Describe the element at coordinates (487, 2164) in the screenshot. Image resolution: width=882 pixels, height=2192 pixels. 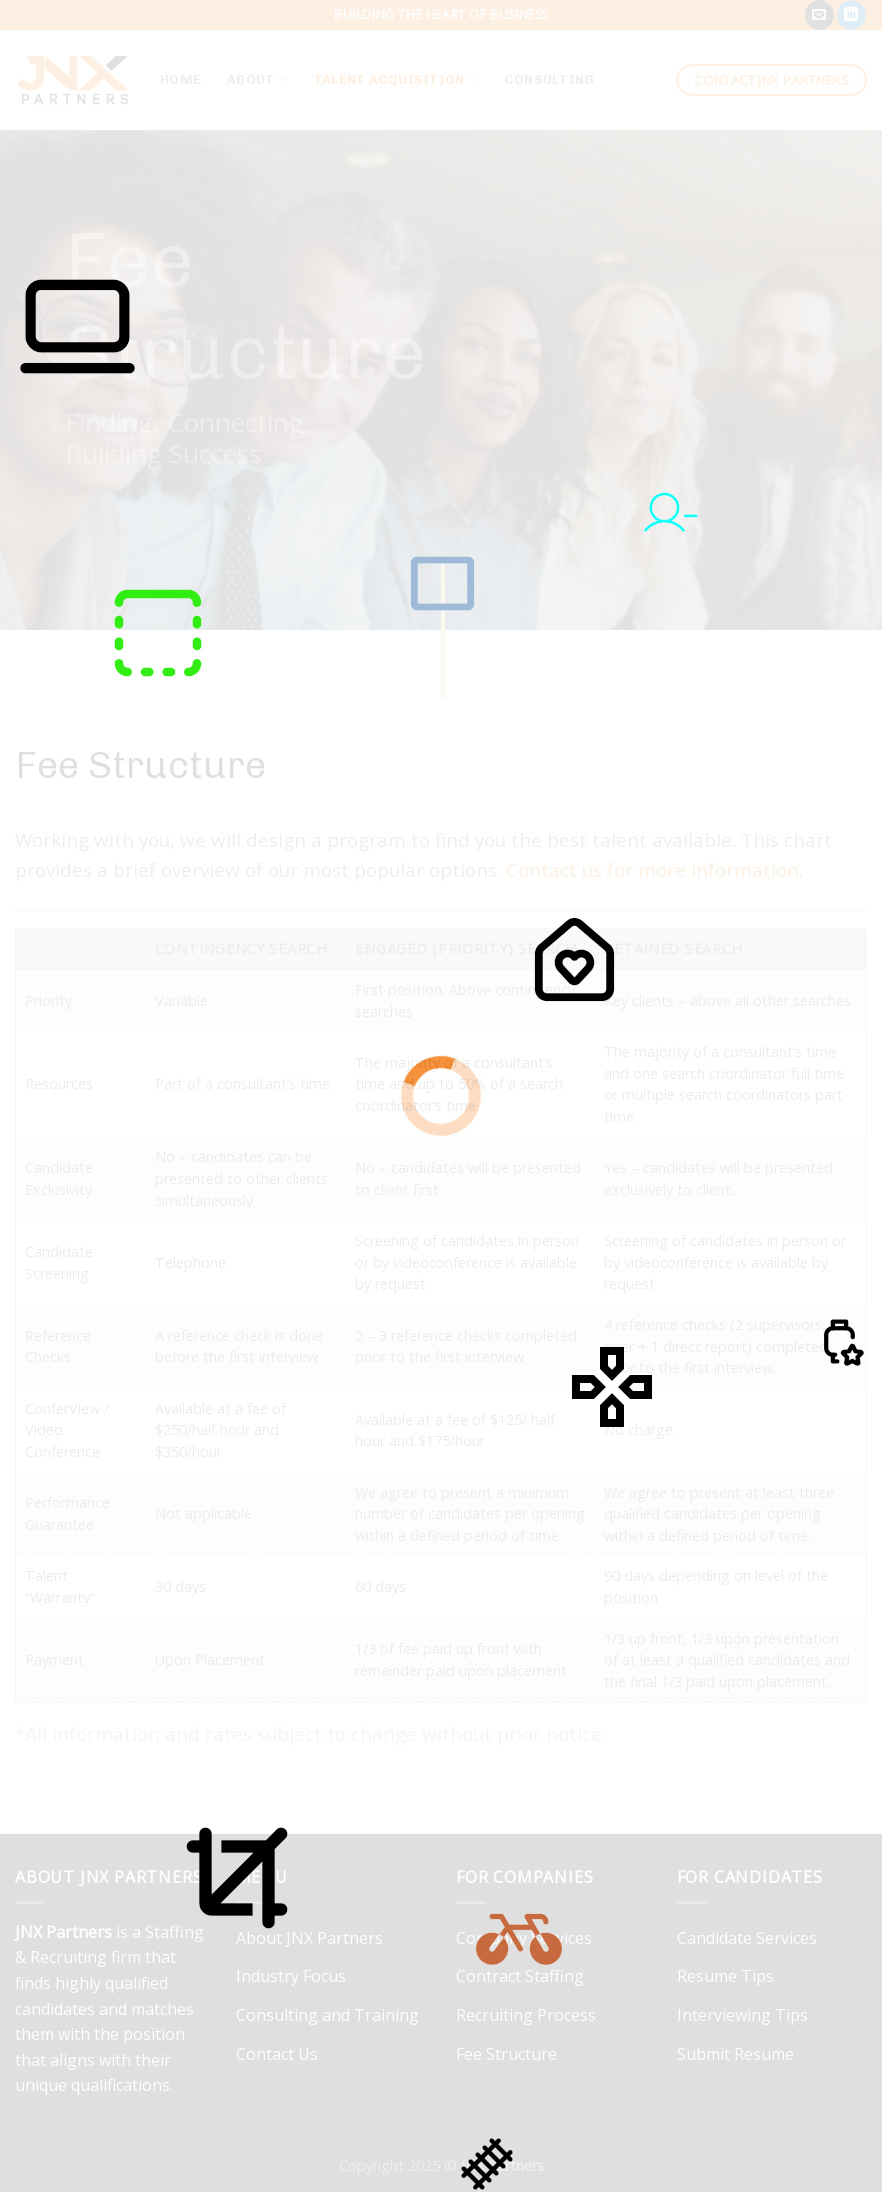
I see `view train or rail transit options` at that location.